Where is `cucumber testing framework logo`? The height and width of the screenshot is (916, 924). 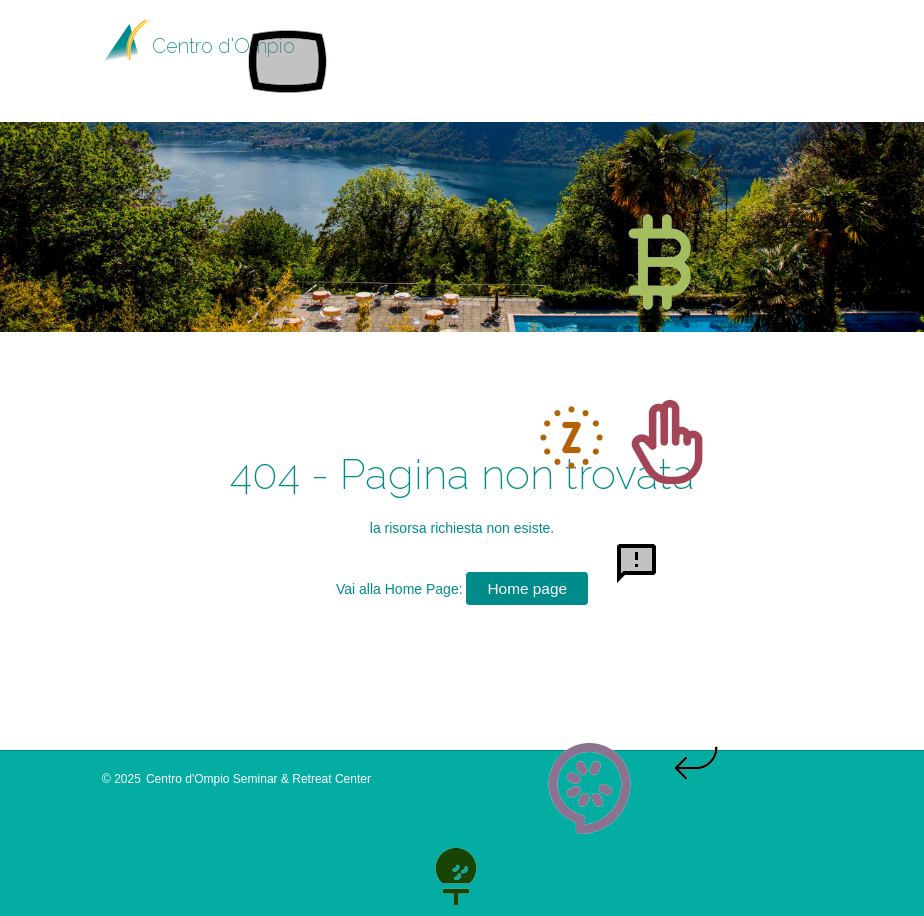 cucumber testing framework logo is located at coordinates (589, 788).